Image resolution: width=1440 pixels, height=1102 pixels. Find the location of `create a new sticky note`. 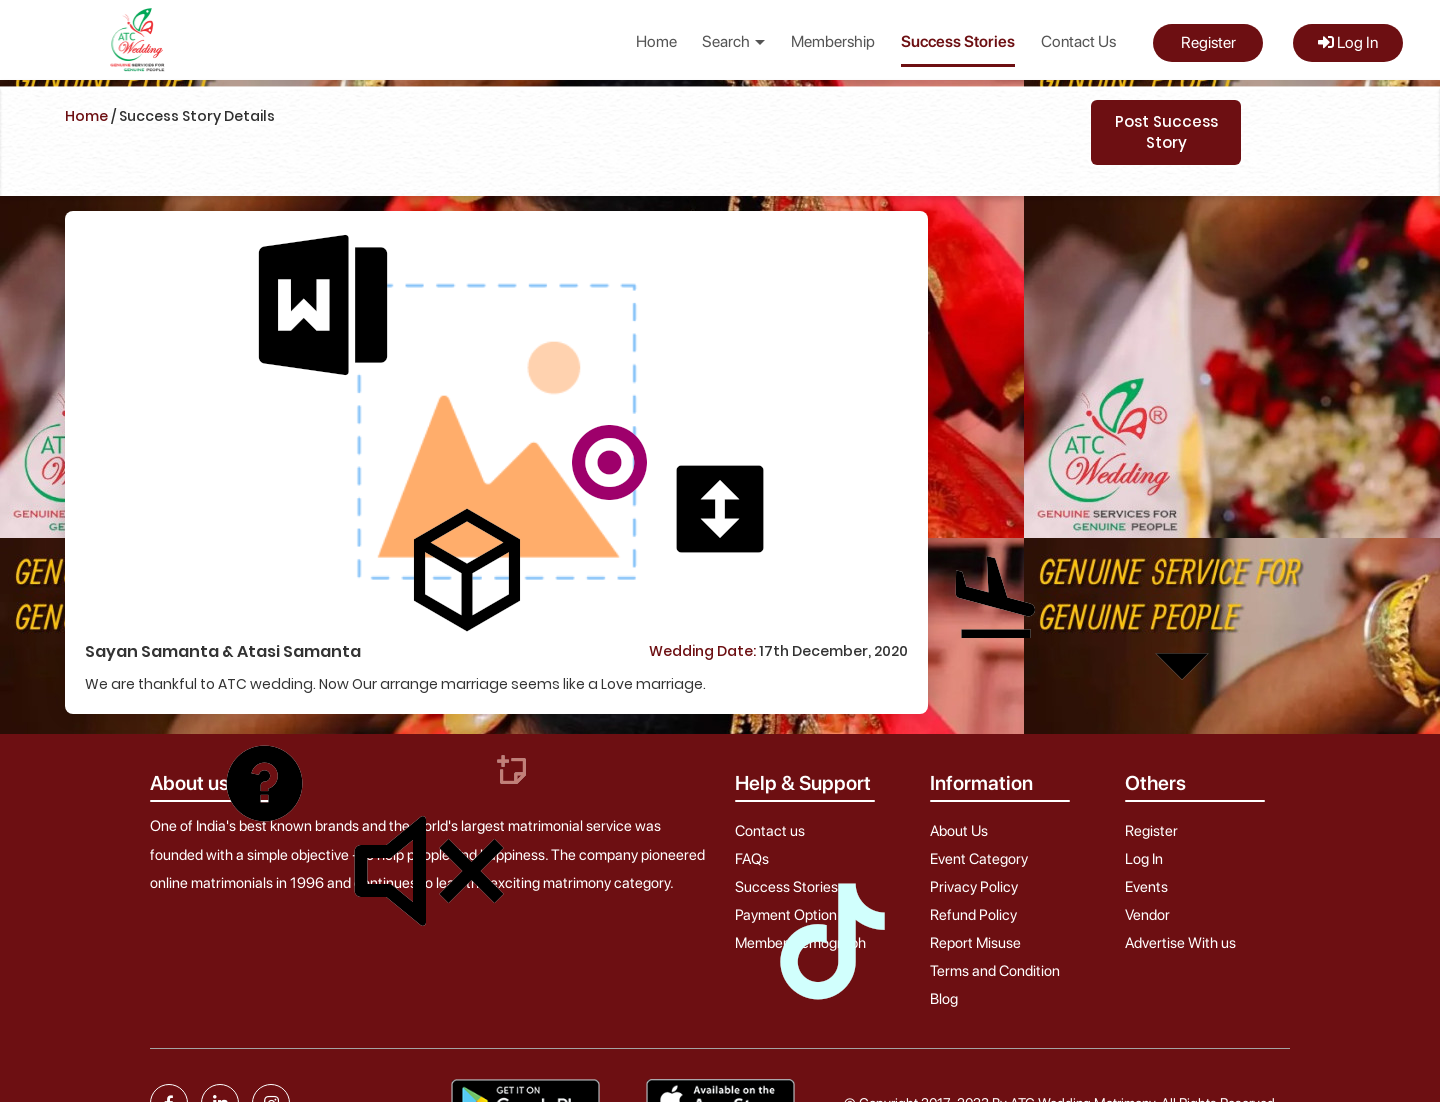

create a new sticky note is located at coordinates (513, 771).